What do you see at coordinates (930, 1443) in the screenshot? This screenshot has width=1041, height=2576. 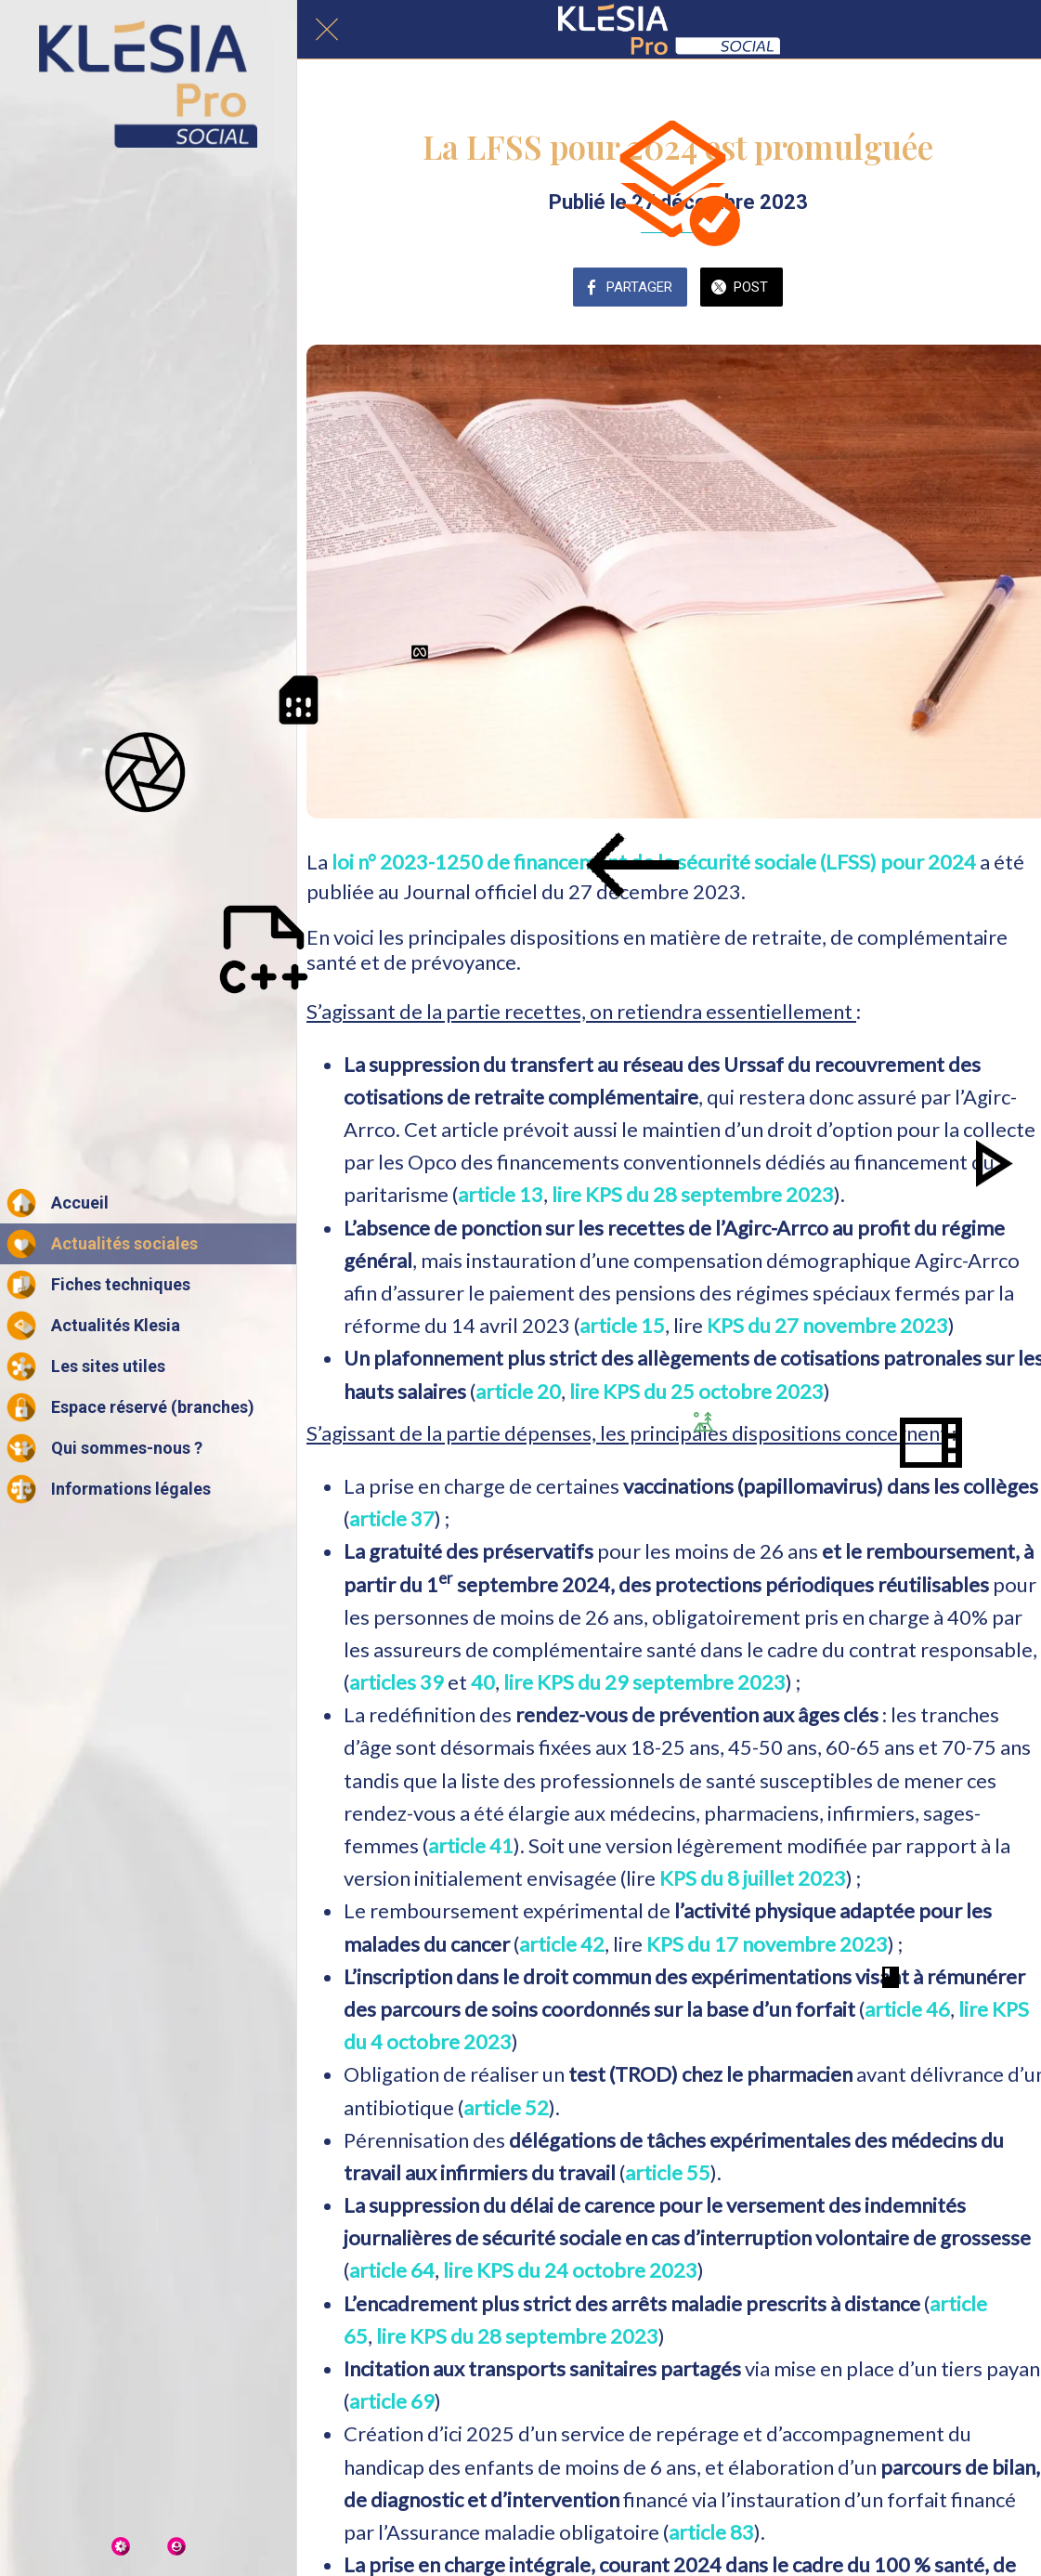 I see `toggle sidebar panel visibility` at bounding box center [930, 1443].